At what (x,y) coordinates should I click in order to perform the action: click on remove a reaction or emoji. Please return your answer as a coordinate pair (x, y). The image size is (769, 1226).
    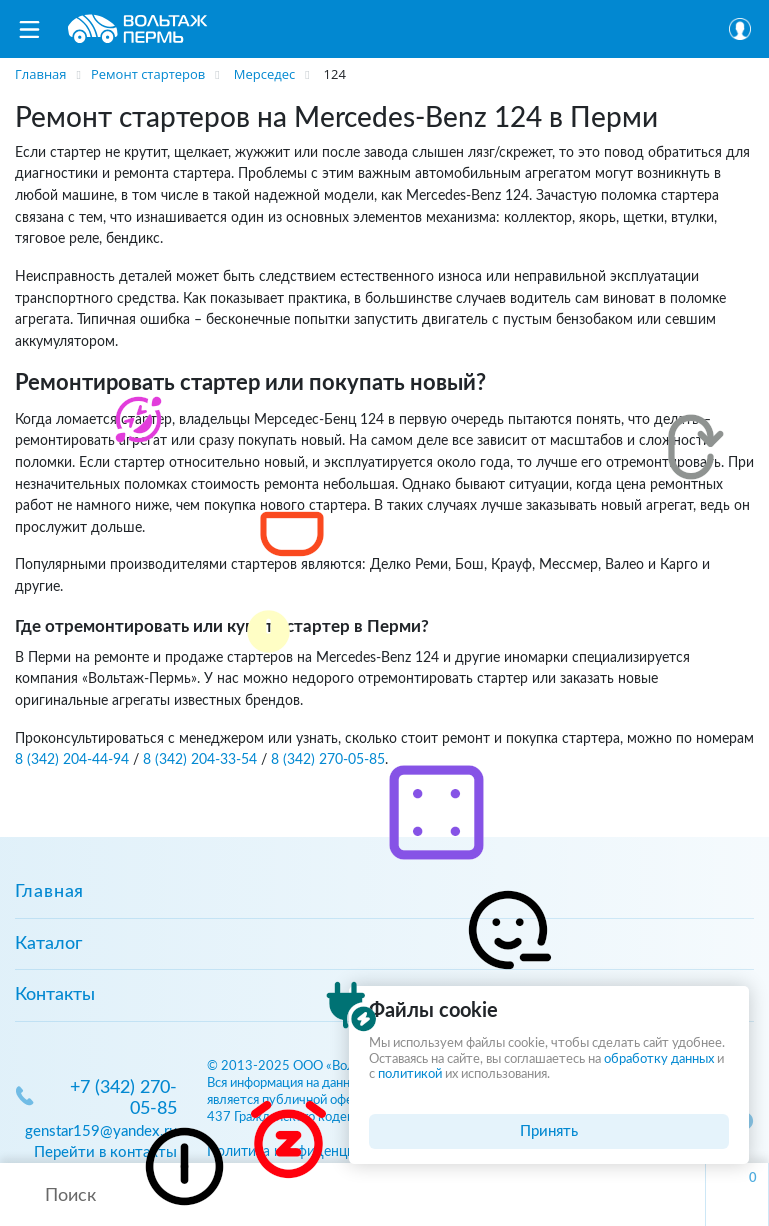
    Looking at the image, I should click on (508, 930).